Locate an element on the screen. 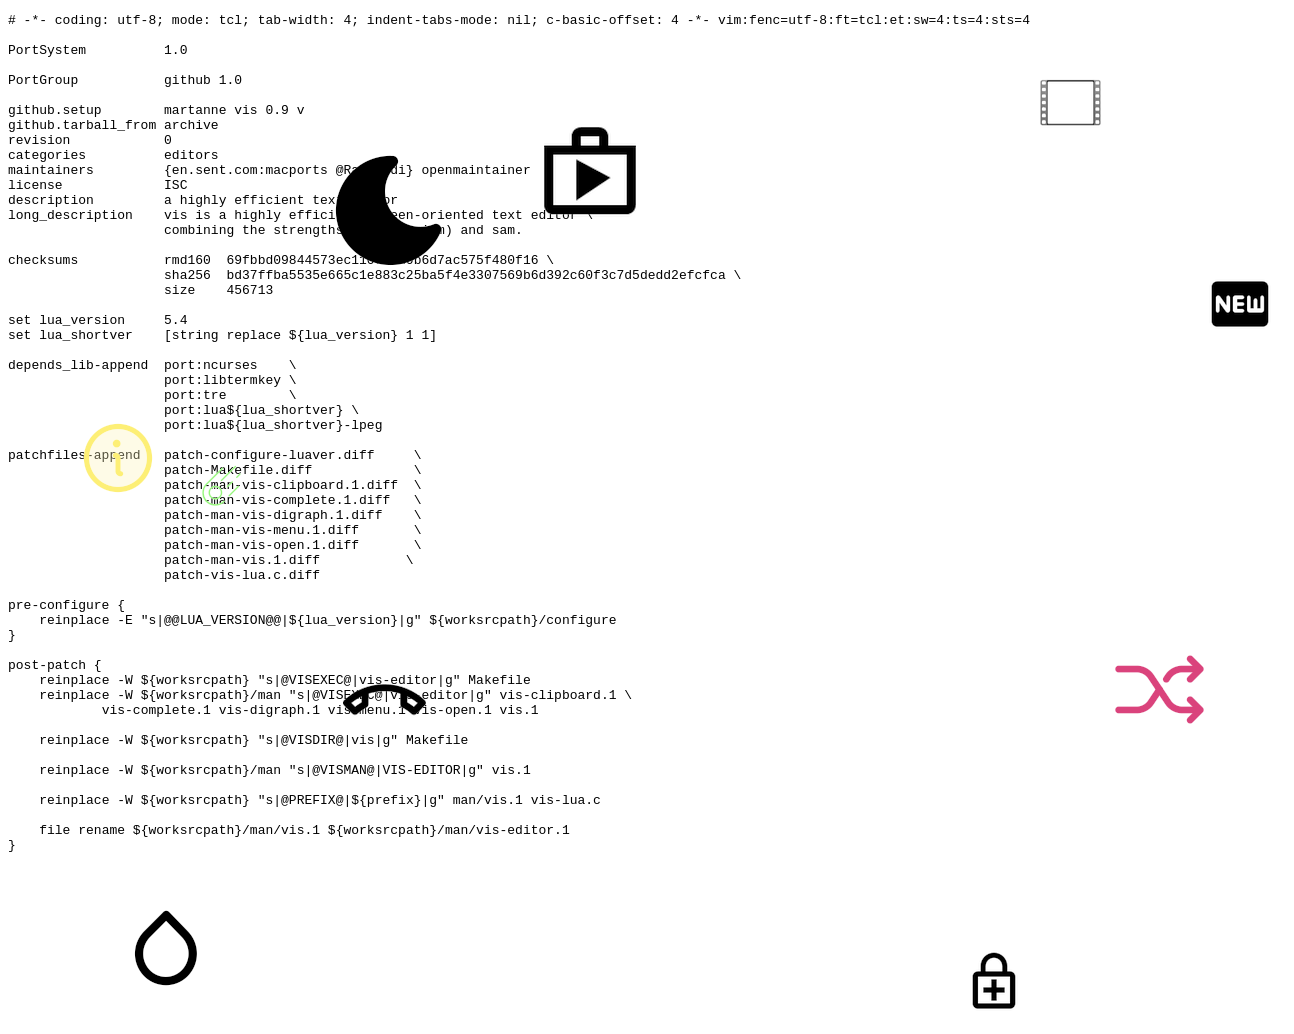  shuffle playlist or queue order is located at coordinates (1159, 689).